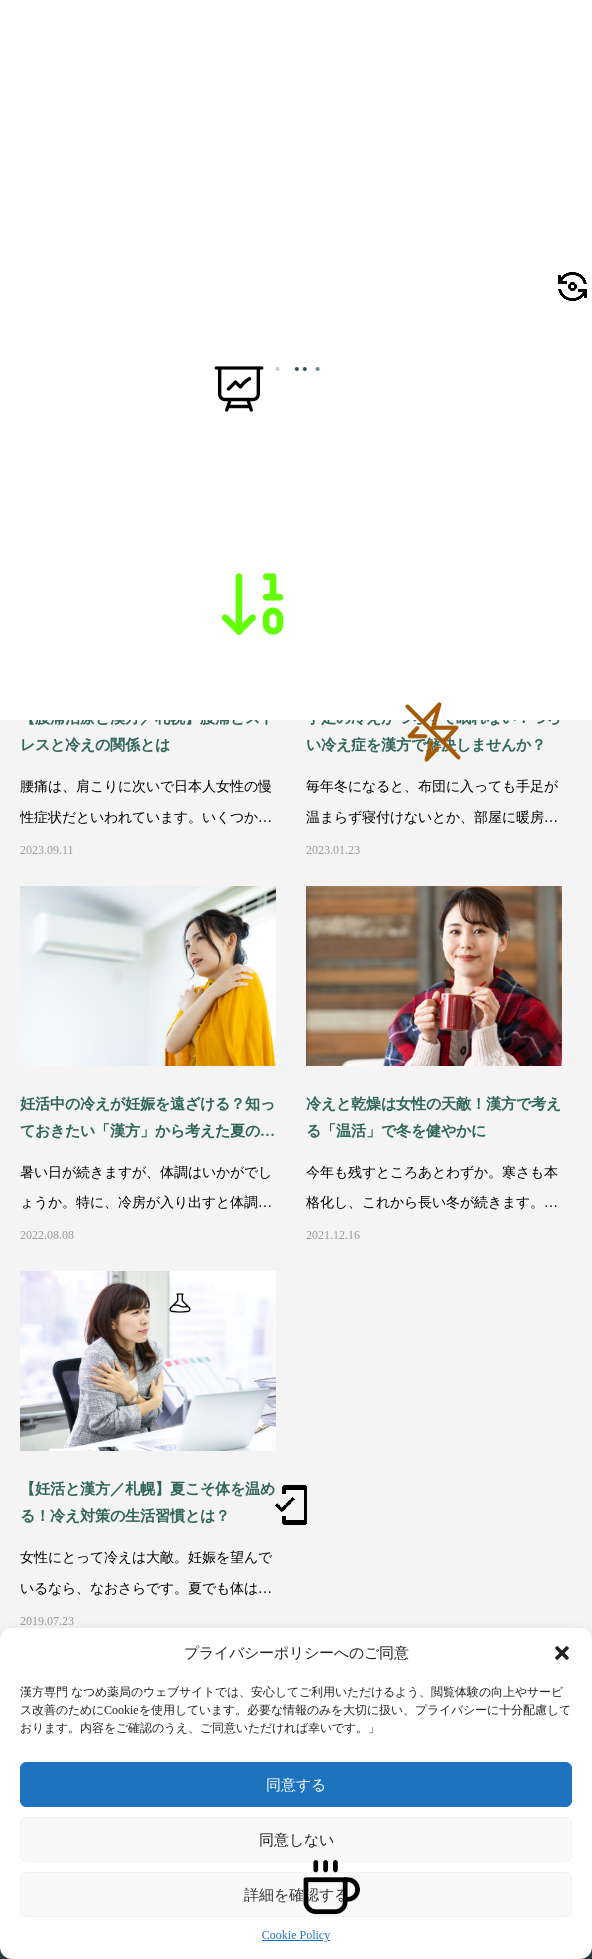 This screenshot has height=1959, width=592. I want to click on switch between front and rear camera, so click(572, 286).